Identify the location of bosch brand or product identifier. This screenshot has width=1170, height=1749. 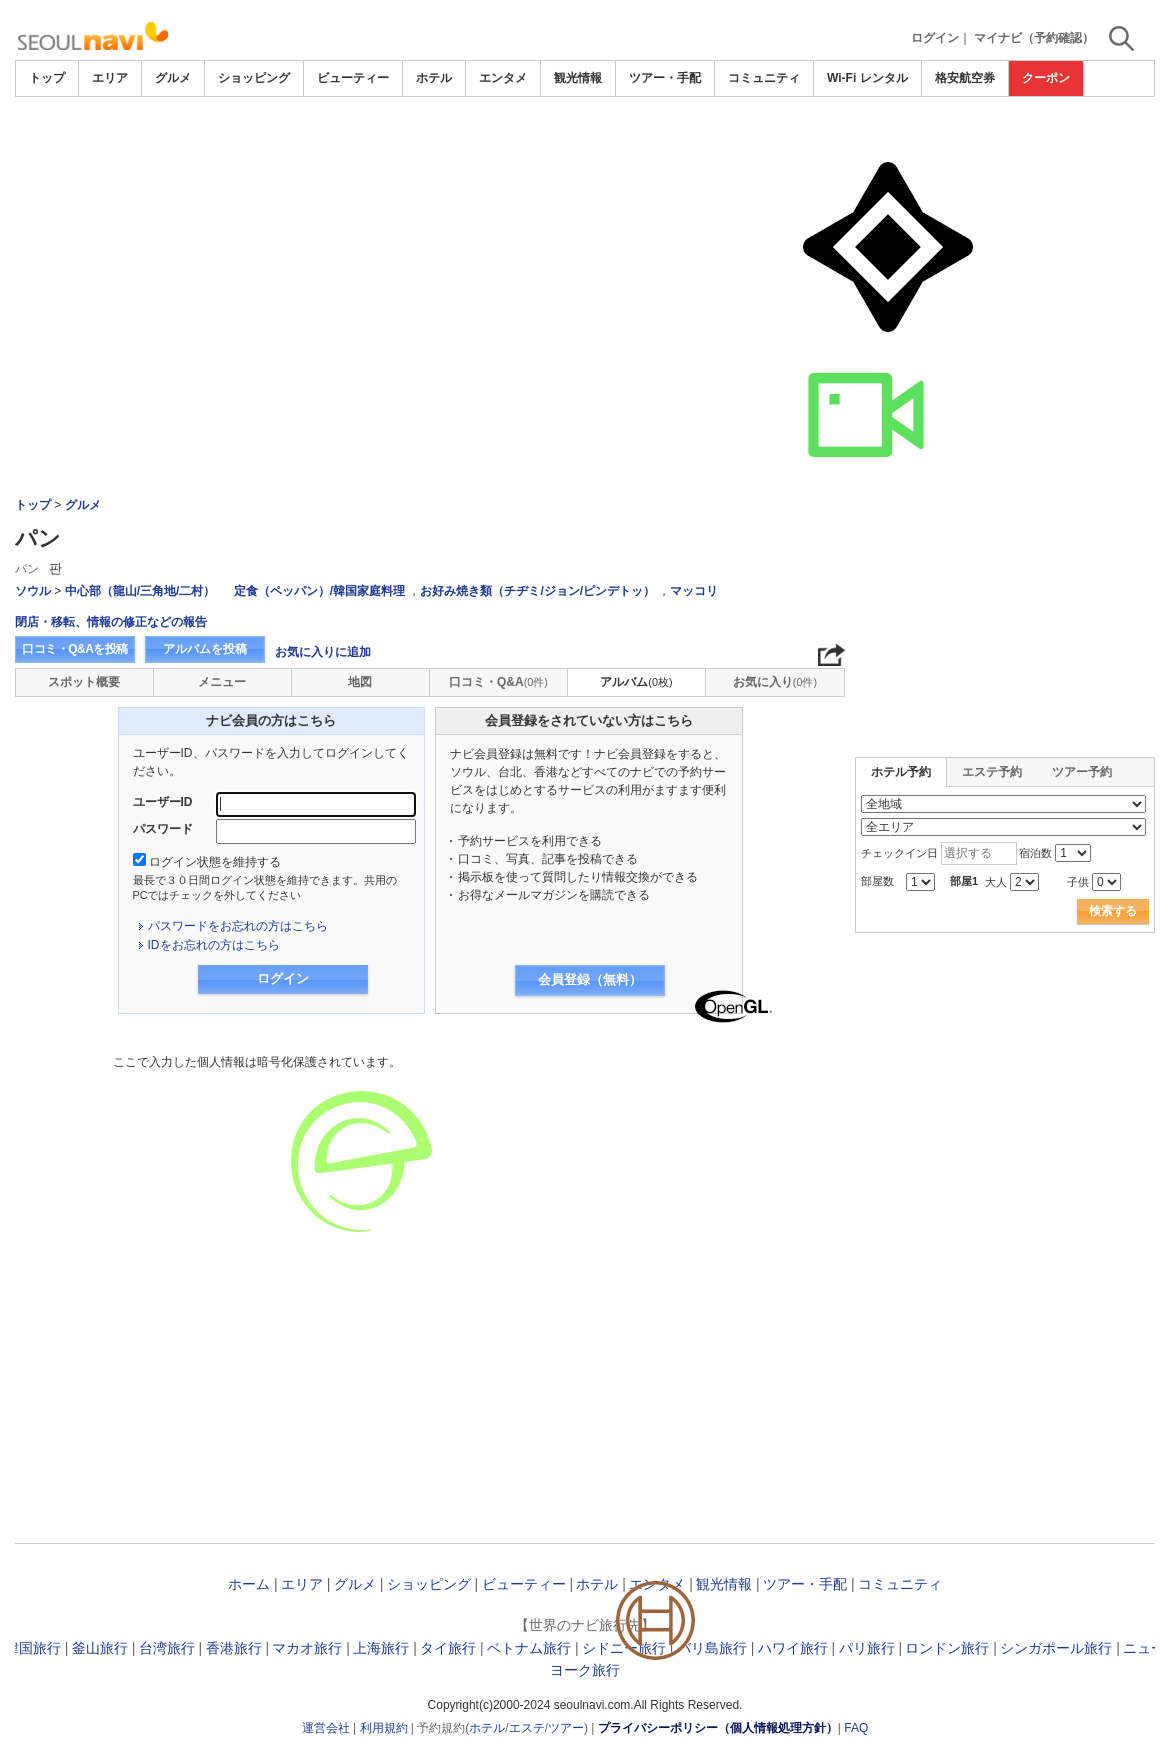
(655, 1620).